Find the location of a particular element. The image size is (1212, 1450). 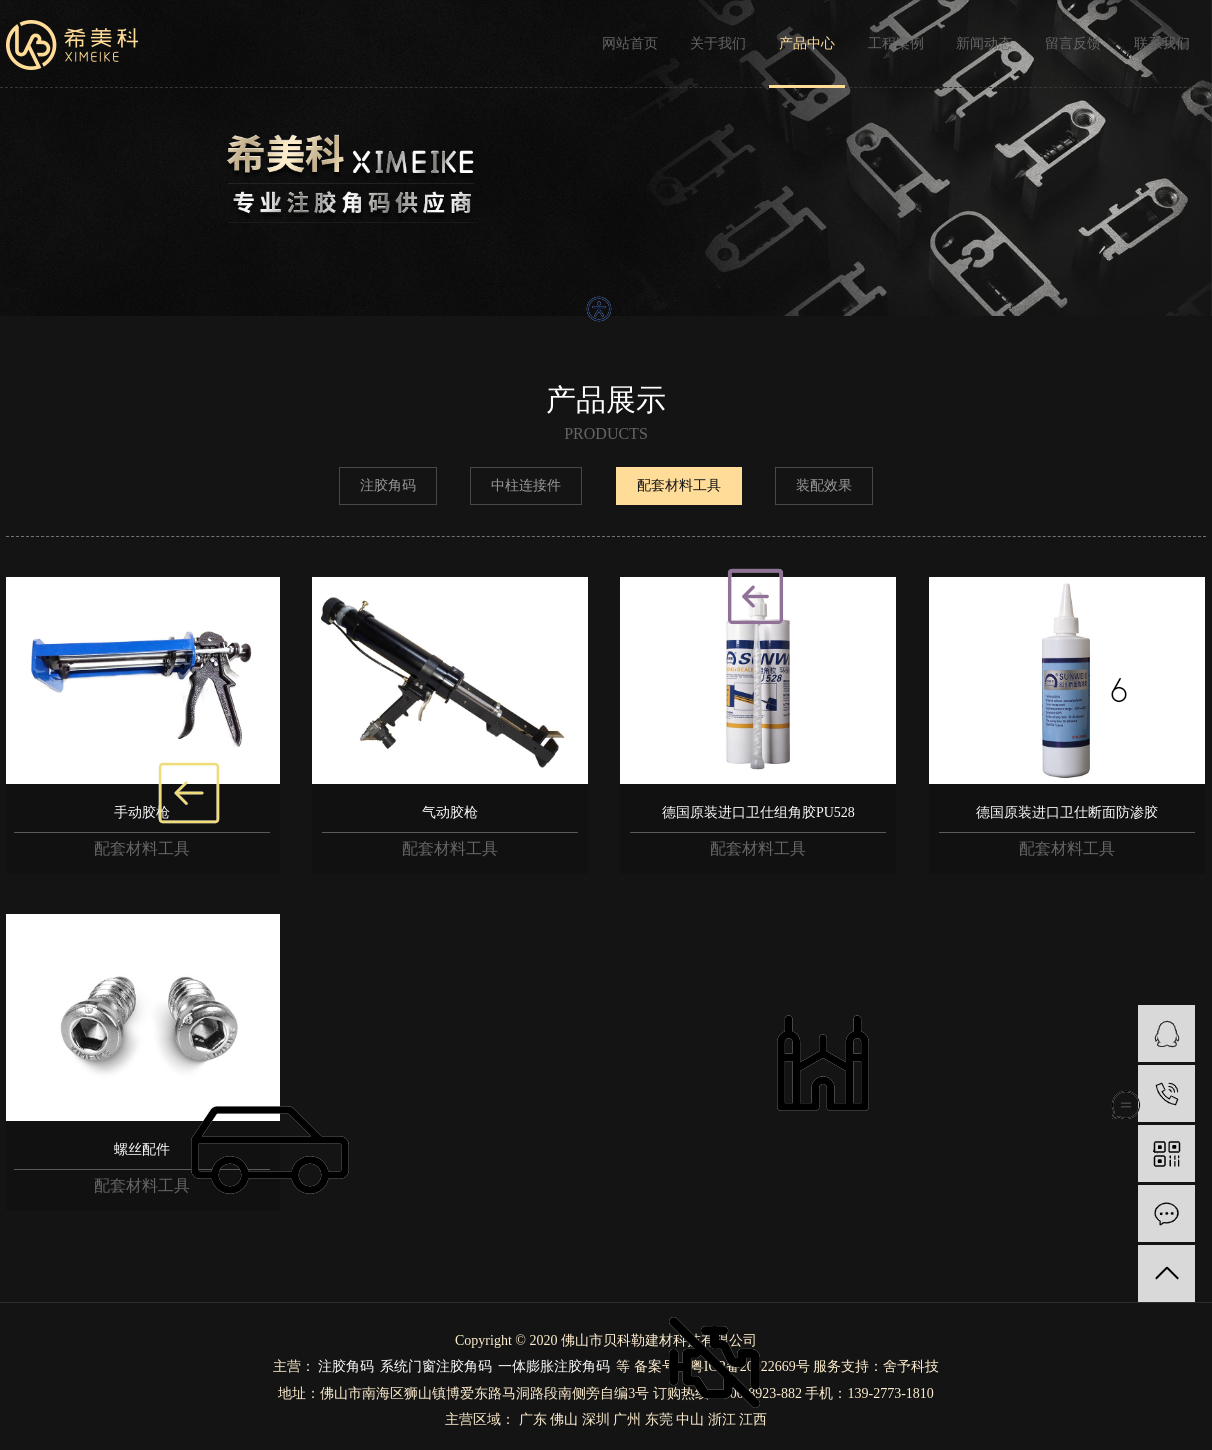

go back to the previous screen is located at coordinates (755, 596).